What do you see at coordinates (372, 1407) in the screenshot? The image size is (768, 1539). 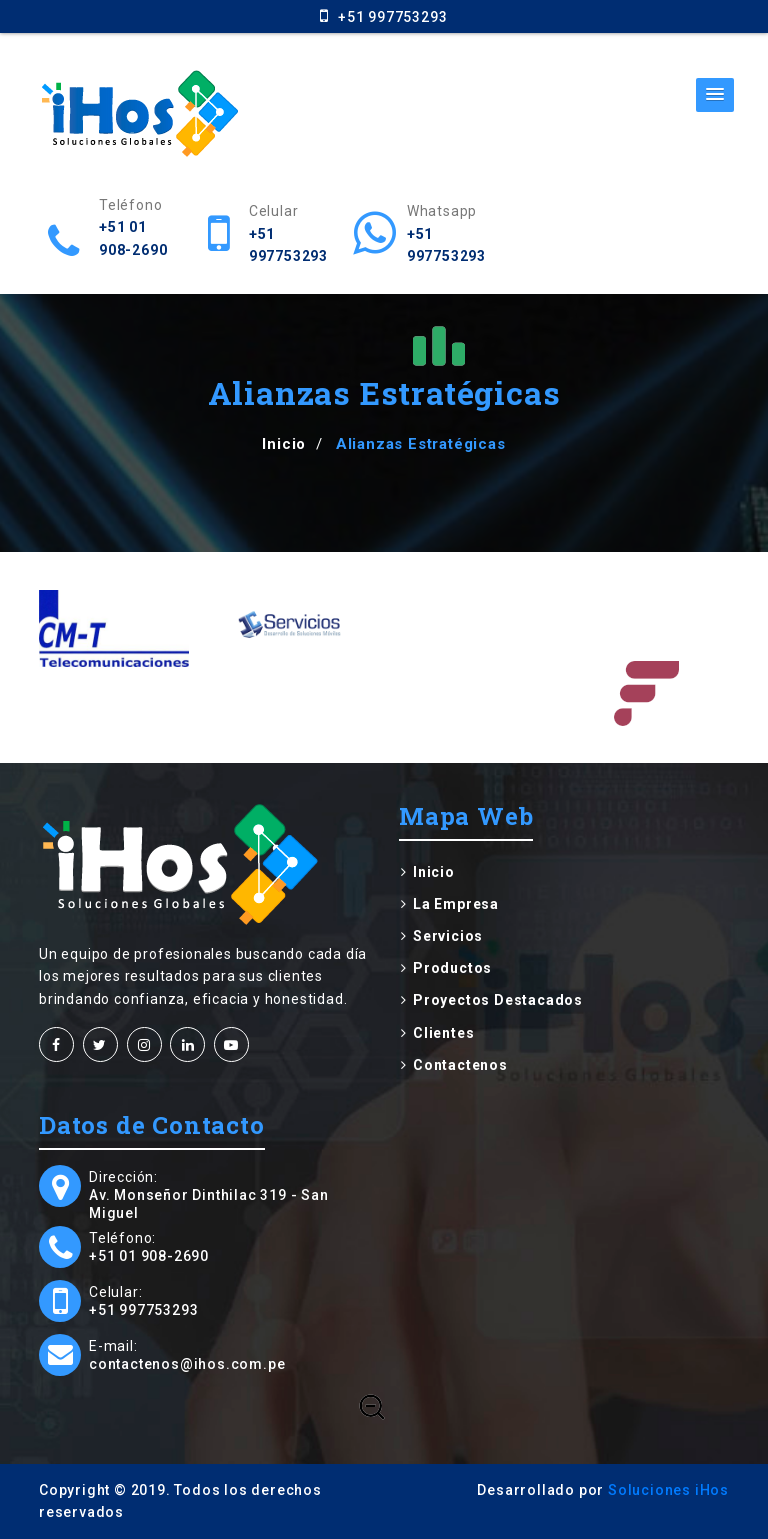 I see `zoom out to see more content` at bounding box center [372, 1407].